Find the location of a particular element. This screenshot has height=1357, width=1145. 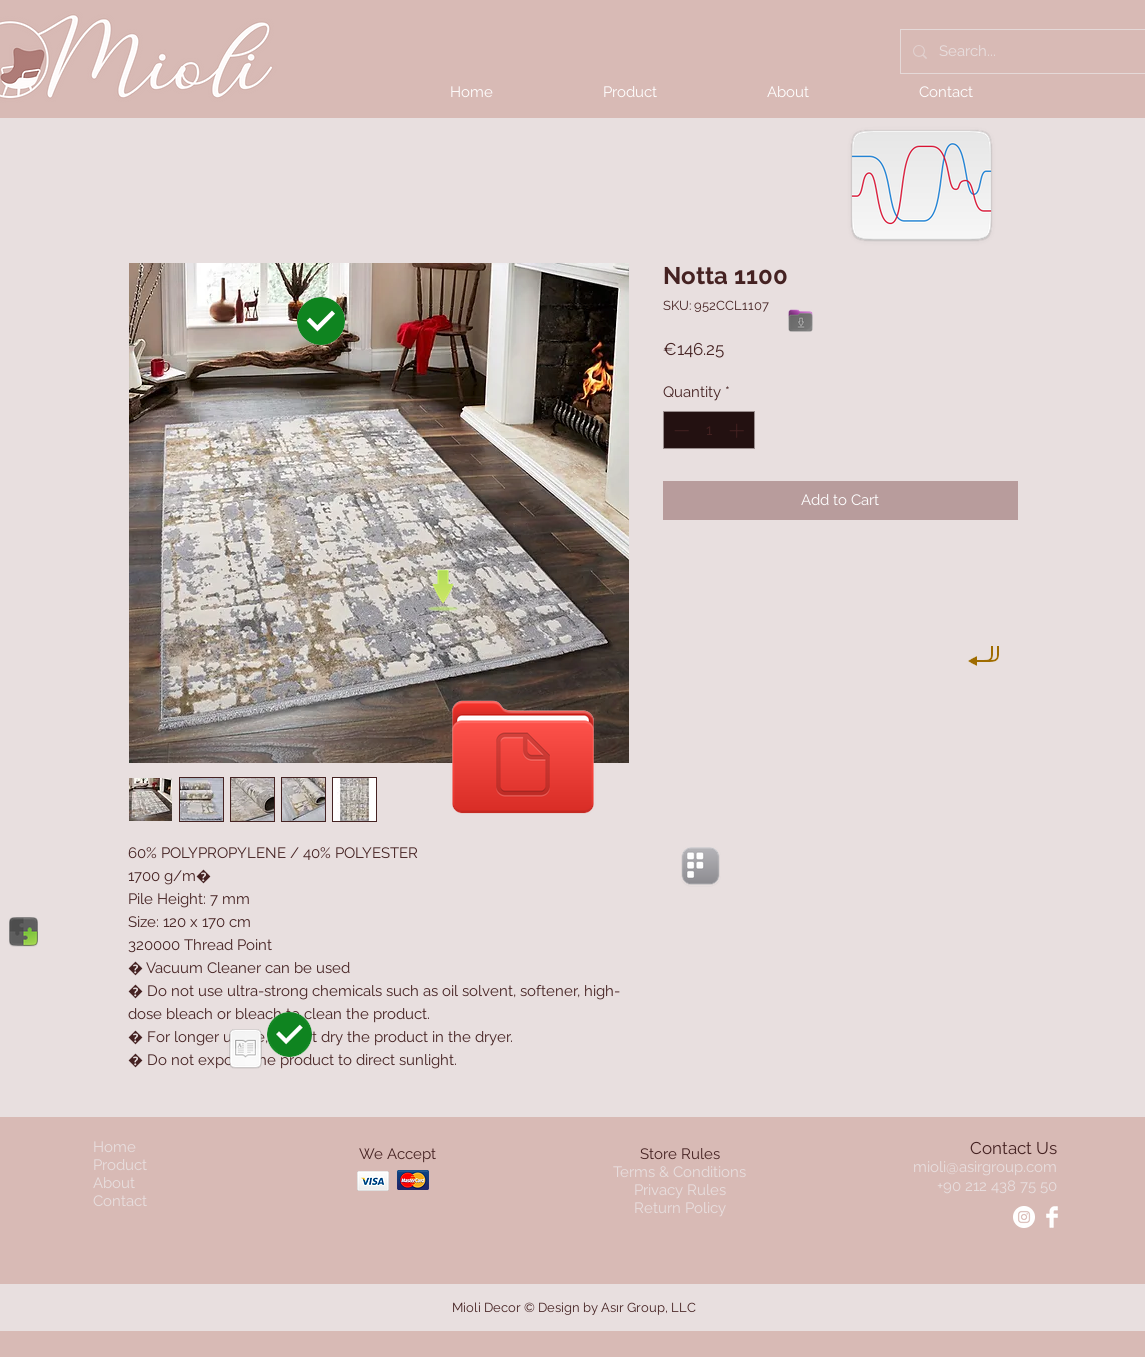

open xfdashboard application overview is located at coordinates (700, 866).